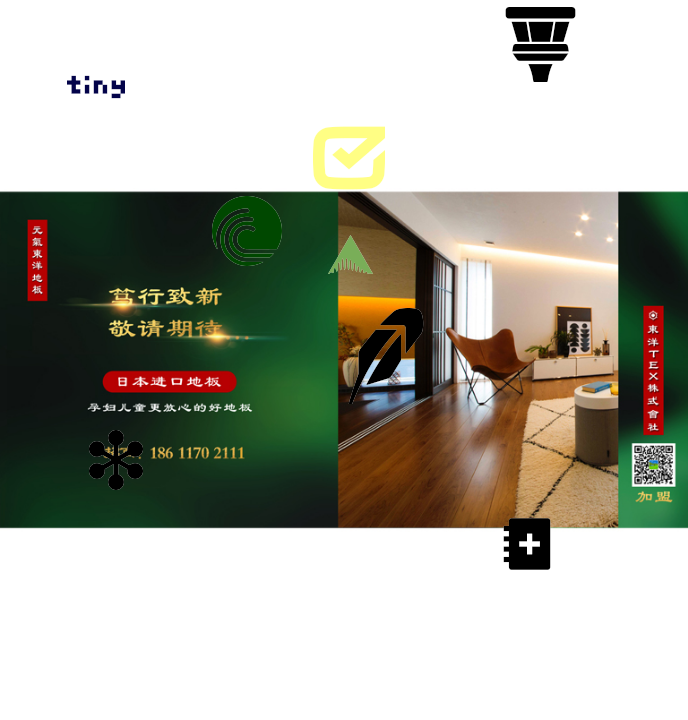 Image resolution: width=688 pixels, height=720 pixels. Describe the element at coordinates (96, 87) in the screenshot. I see `tinygrad logo` at that location.